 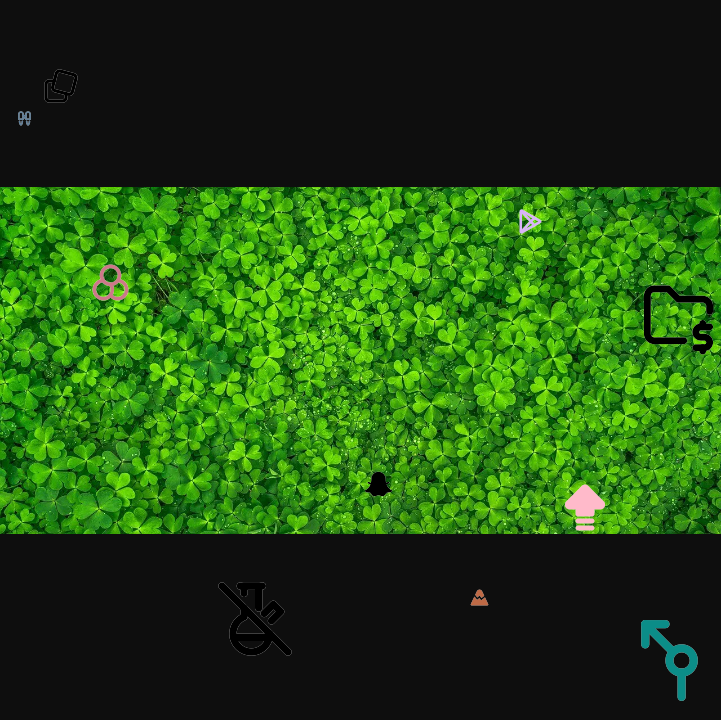 I want to click on open Snapchat app, so click(x=378, y=484).